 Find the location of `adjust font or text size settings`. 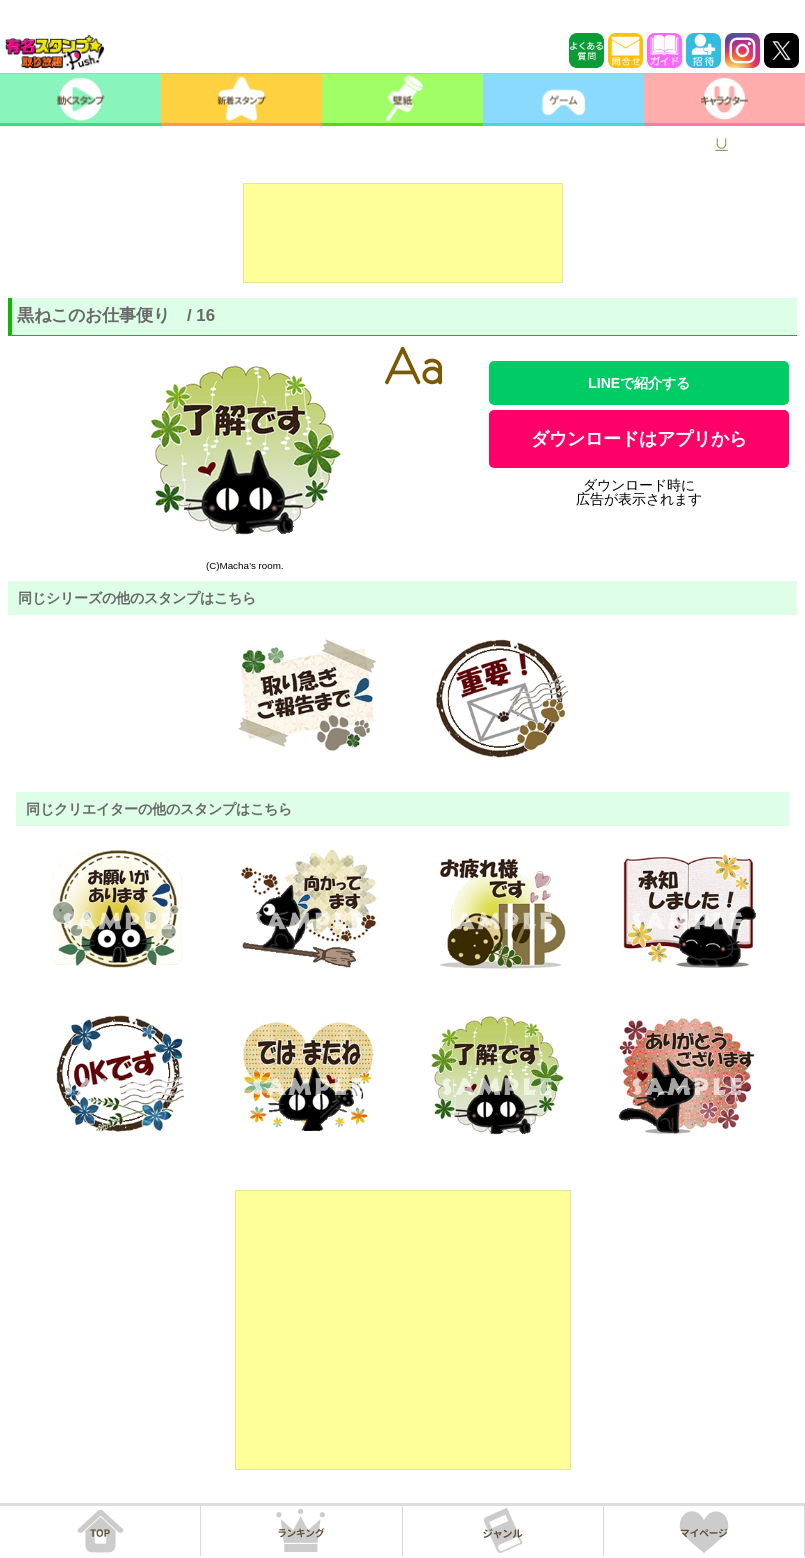

adjust font or text size settings is located at coordinates (414, 366).